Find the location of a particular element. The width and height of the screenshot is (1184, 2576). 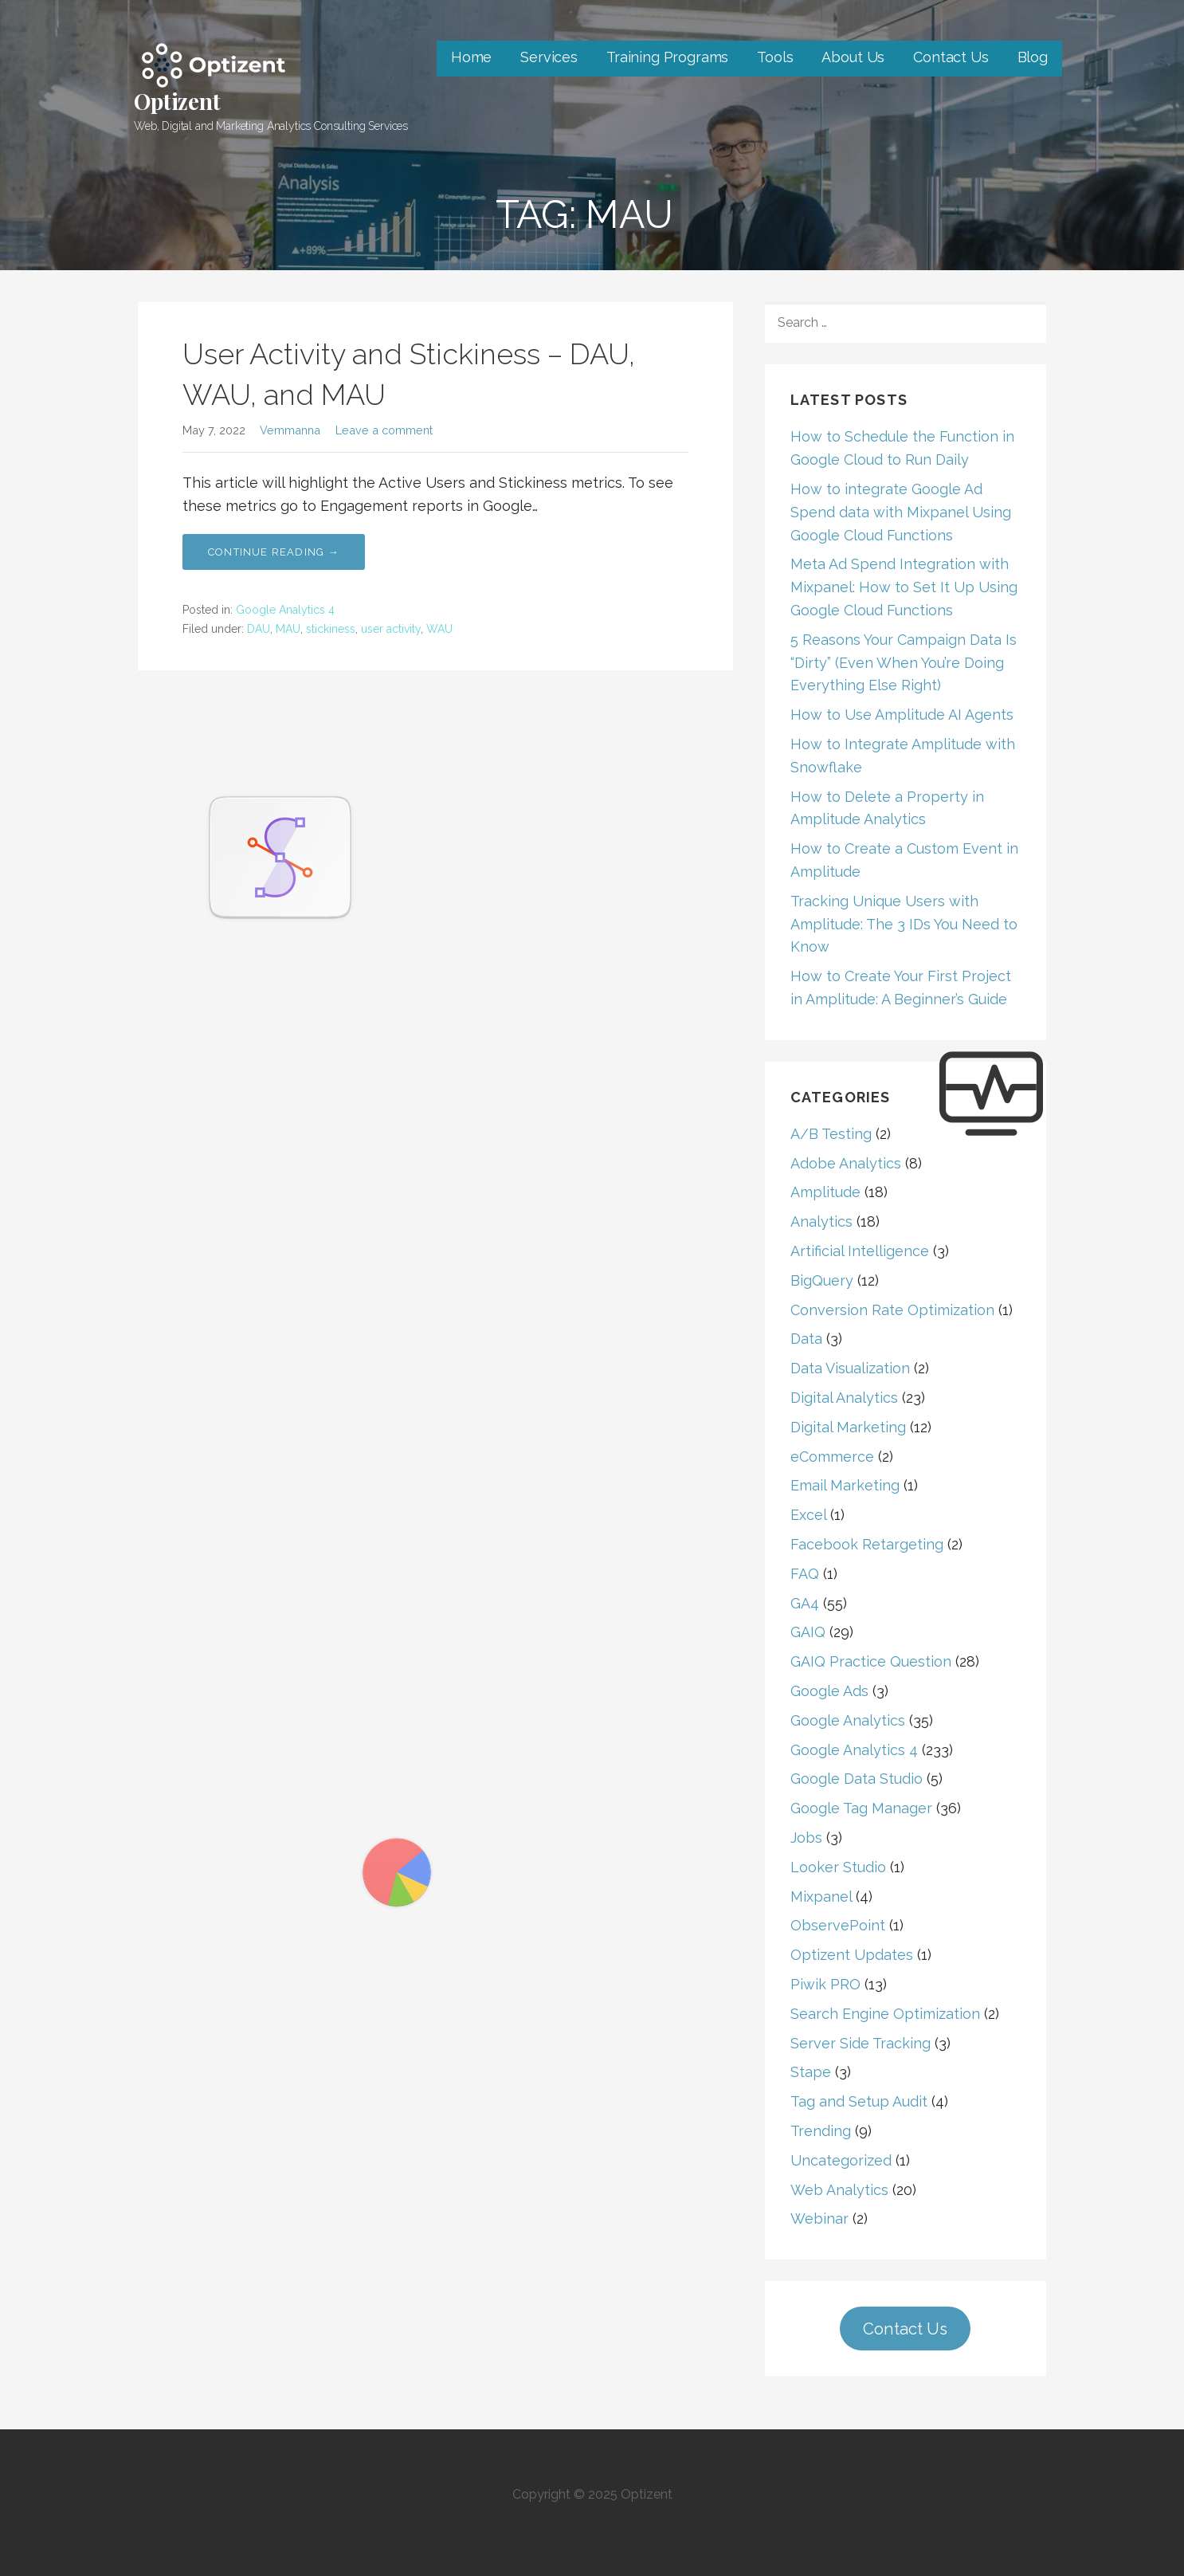

an SVG vector image file is located at coordinates (280, 852).